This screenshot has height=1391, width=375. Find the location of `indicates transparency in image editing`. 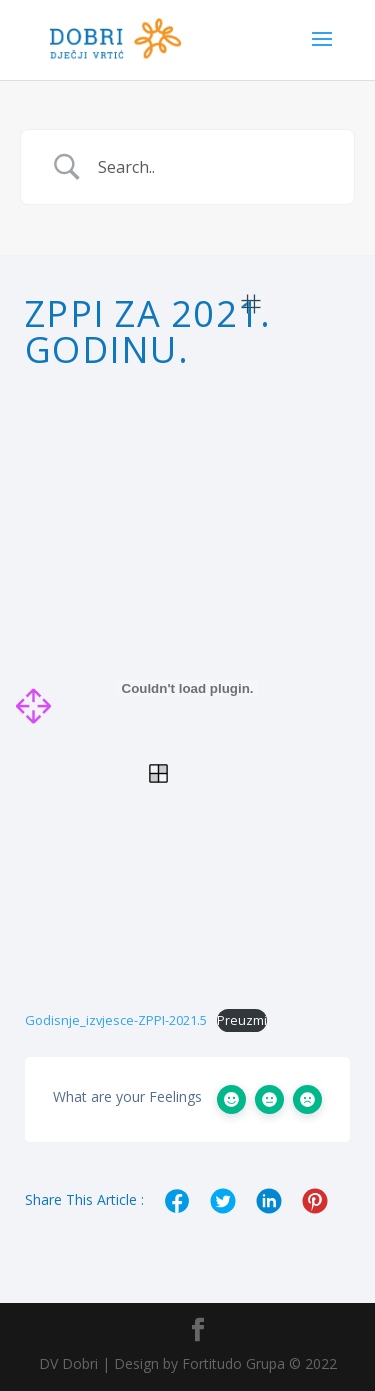

indicates transparency in image editing is located at coordinates (158, 773).